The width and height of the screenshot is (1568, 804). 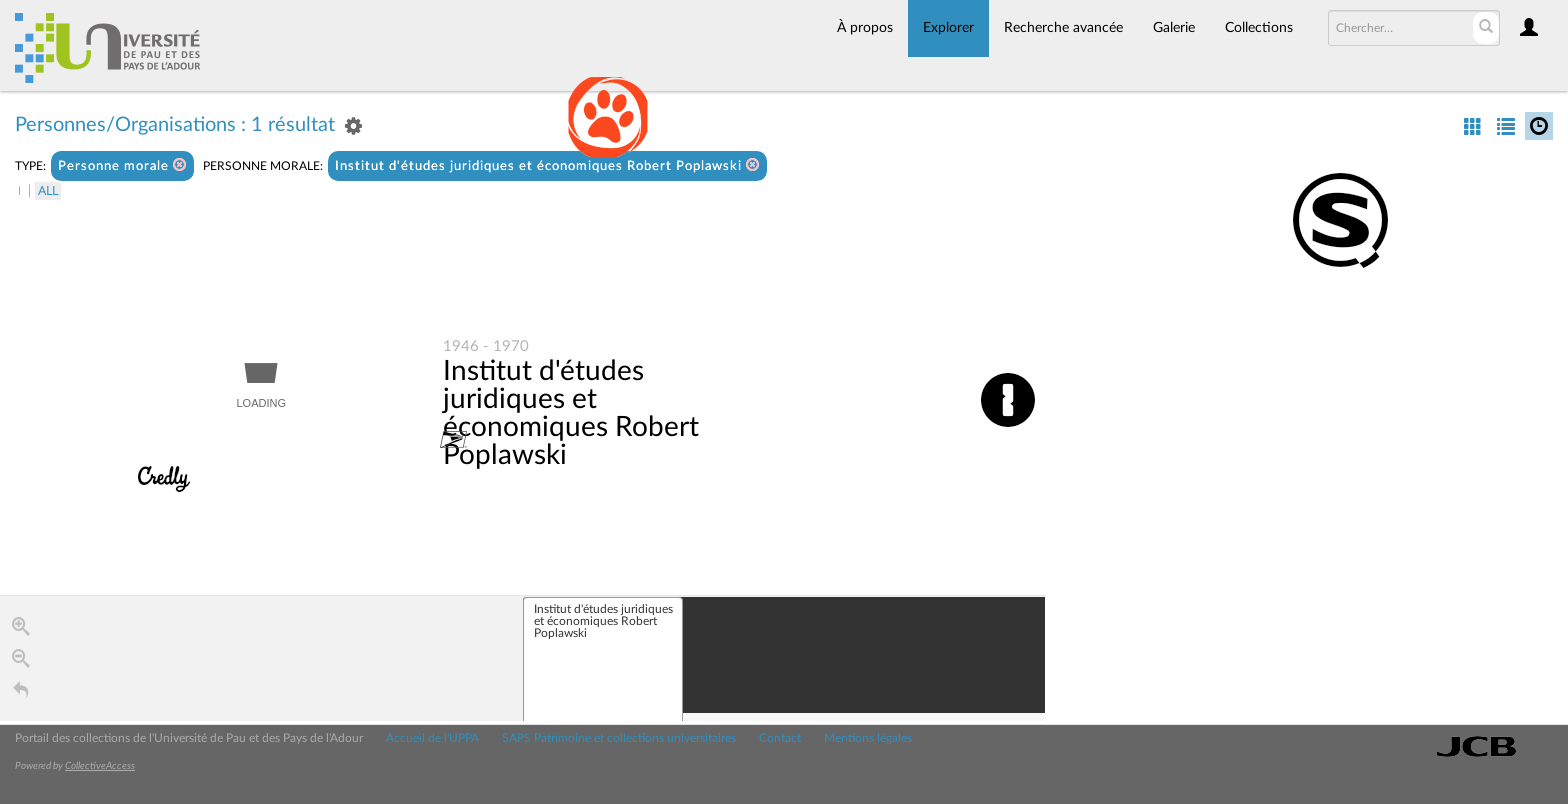 I want to click on visit credly profile or credentials, so click(x=164, y=479).